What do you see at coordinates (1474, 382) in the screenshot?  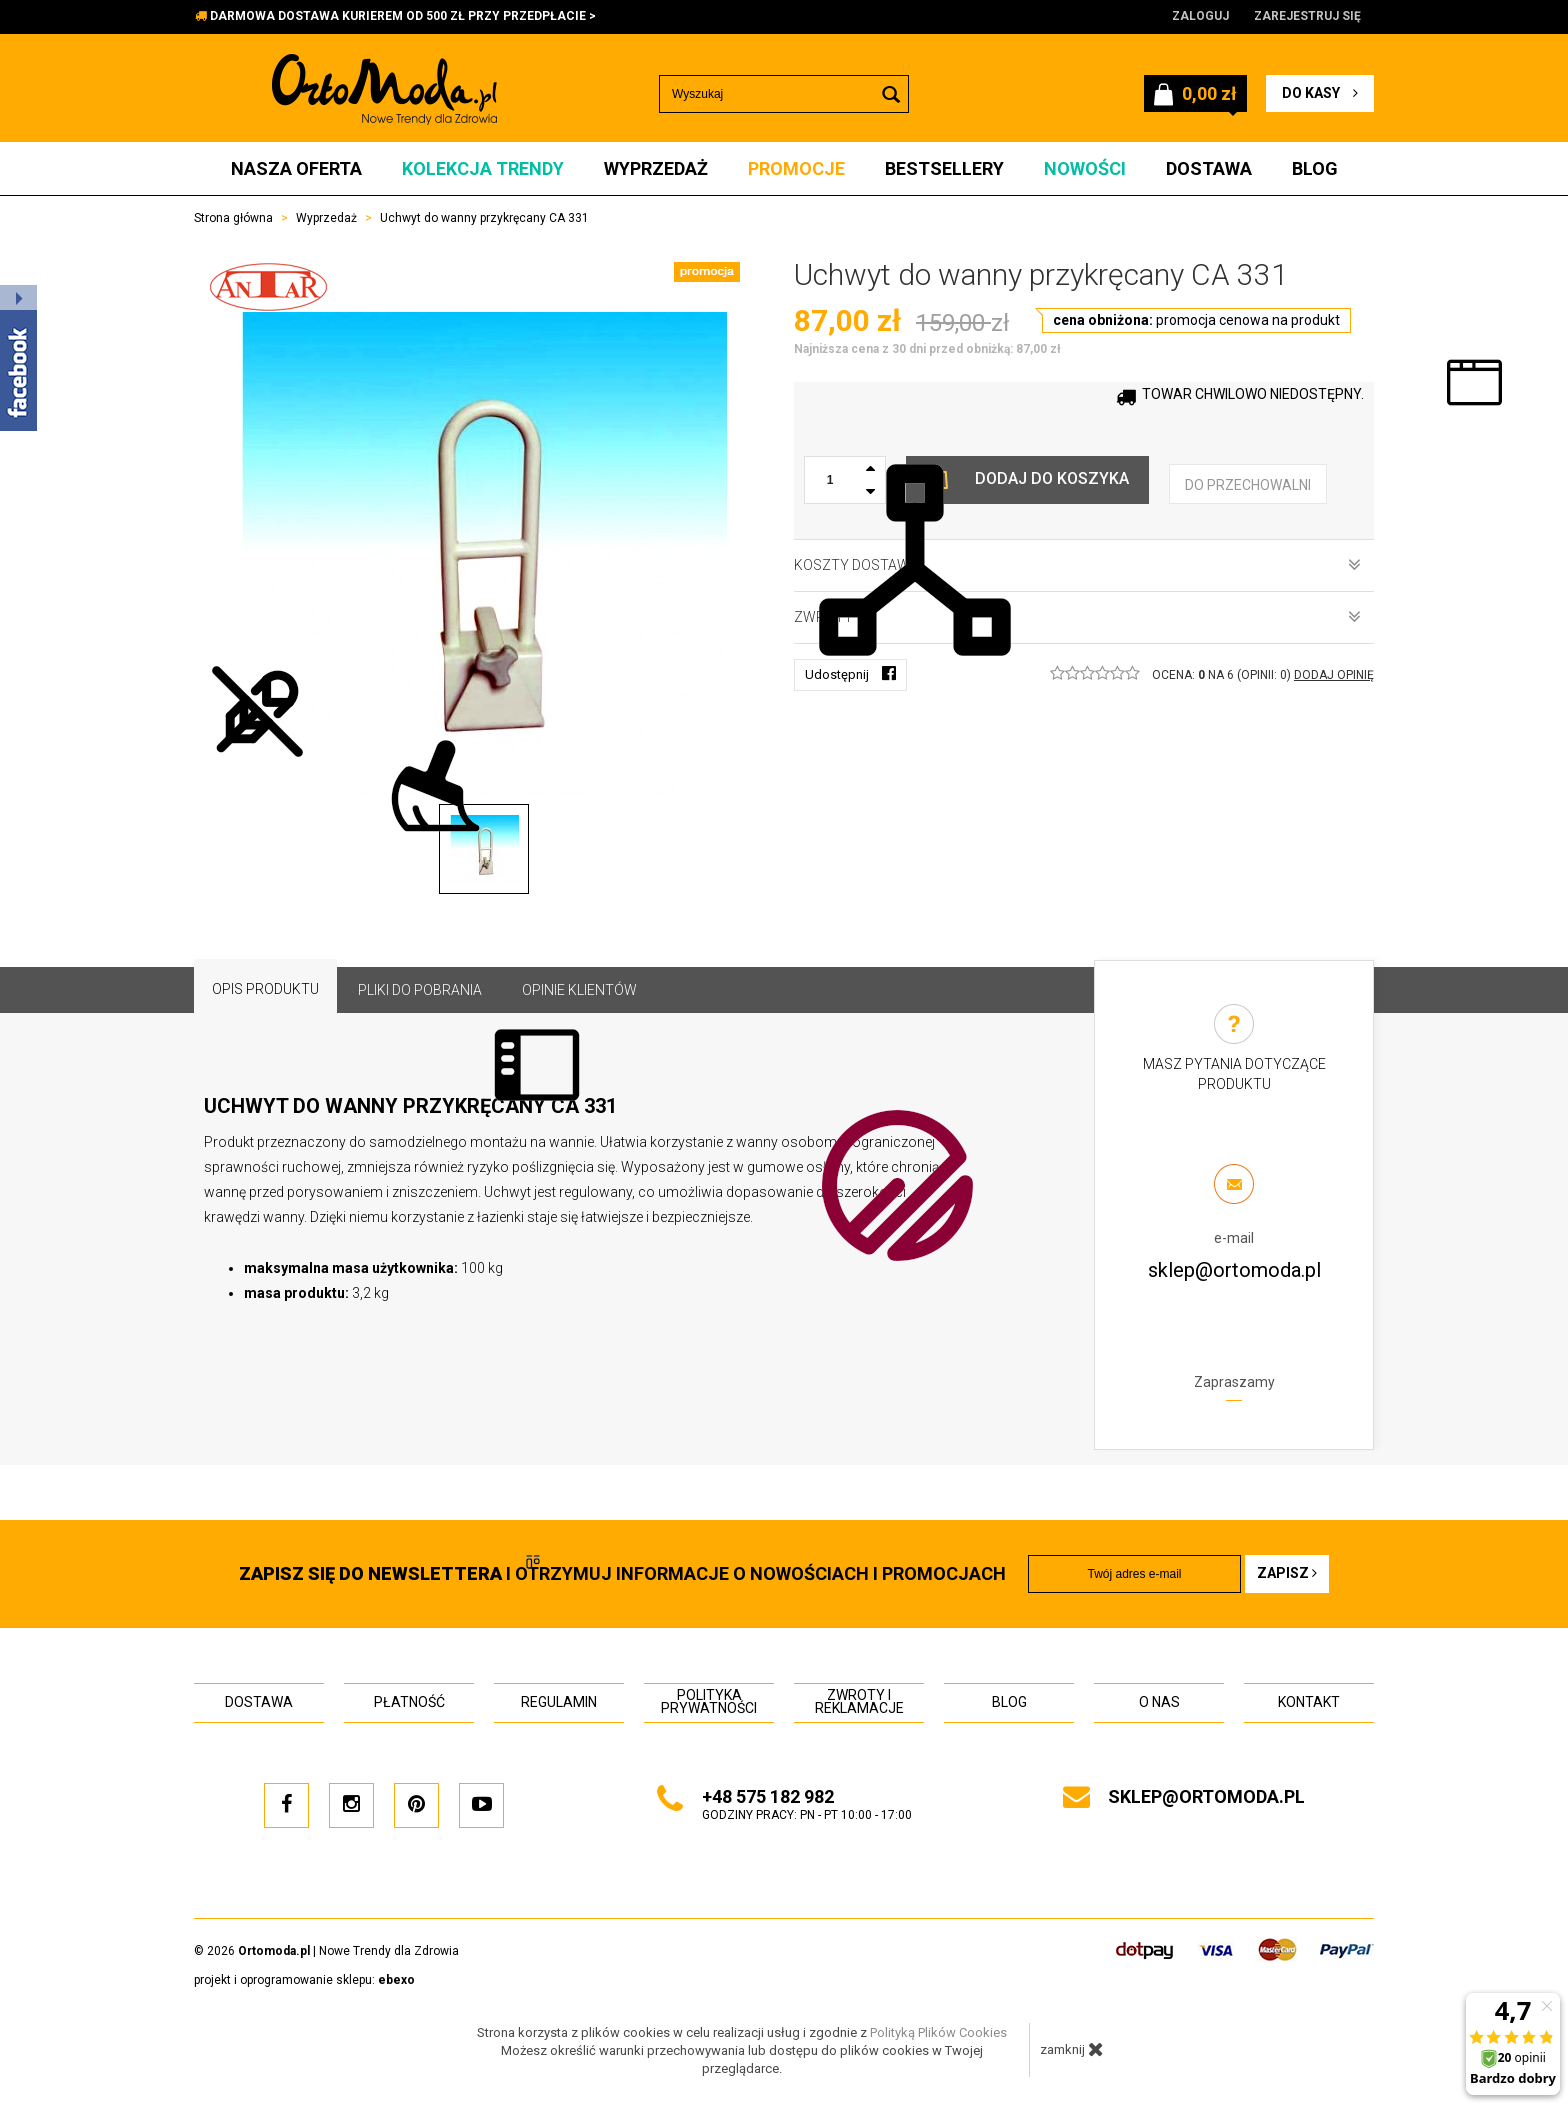 I see `open a new browser window` at bounding box center [1474, 382].